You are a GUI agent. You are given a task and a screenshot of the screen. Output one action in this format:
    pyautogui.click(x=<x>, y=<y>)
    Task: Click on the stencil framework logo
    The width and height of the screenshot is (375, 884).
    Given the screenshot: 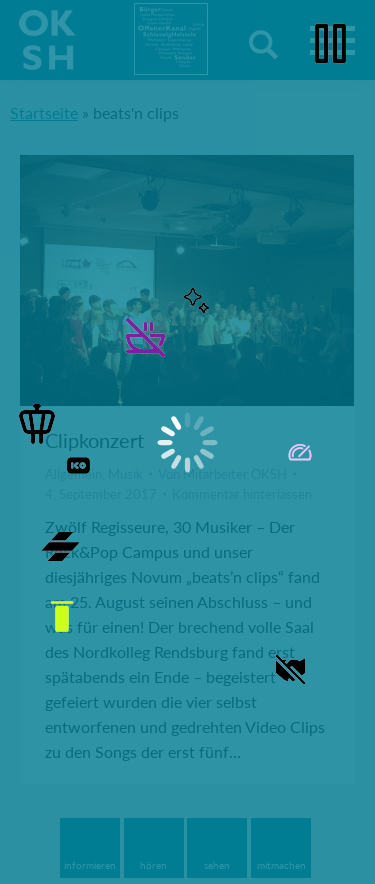 What is the action you would take?
    pyautogui.click(x=60, y=546)
    